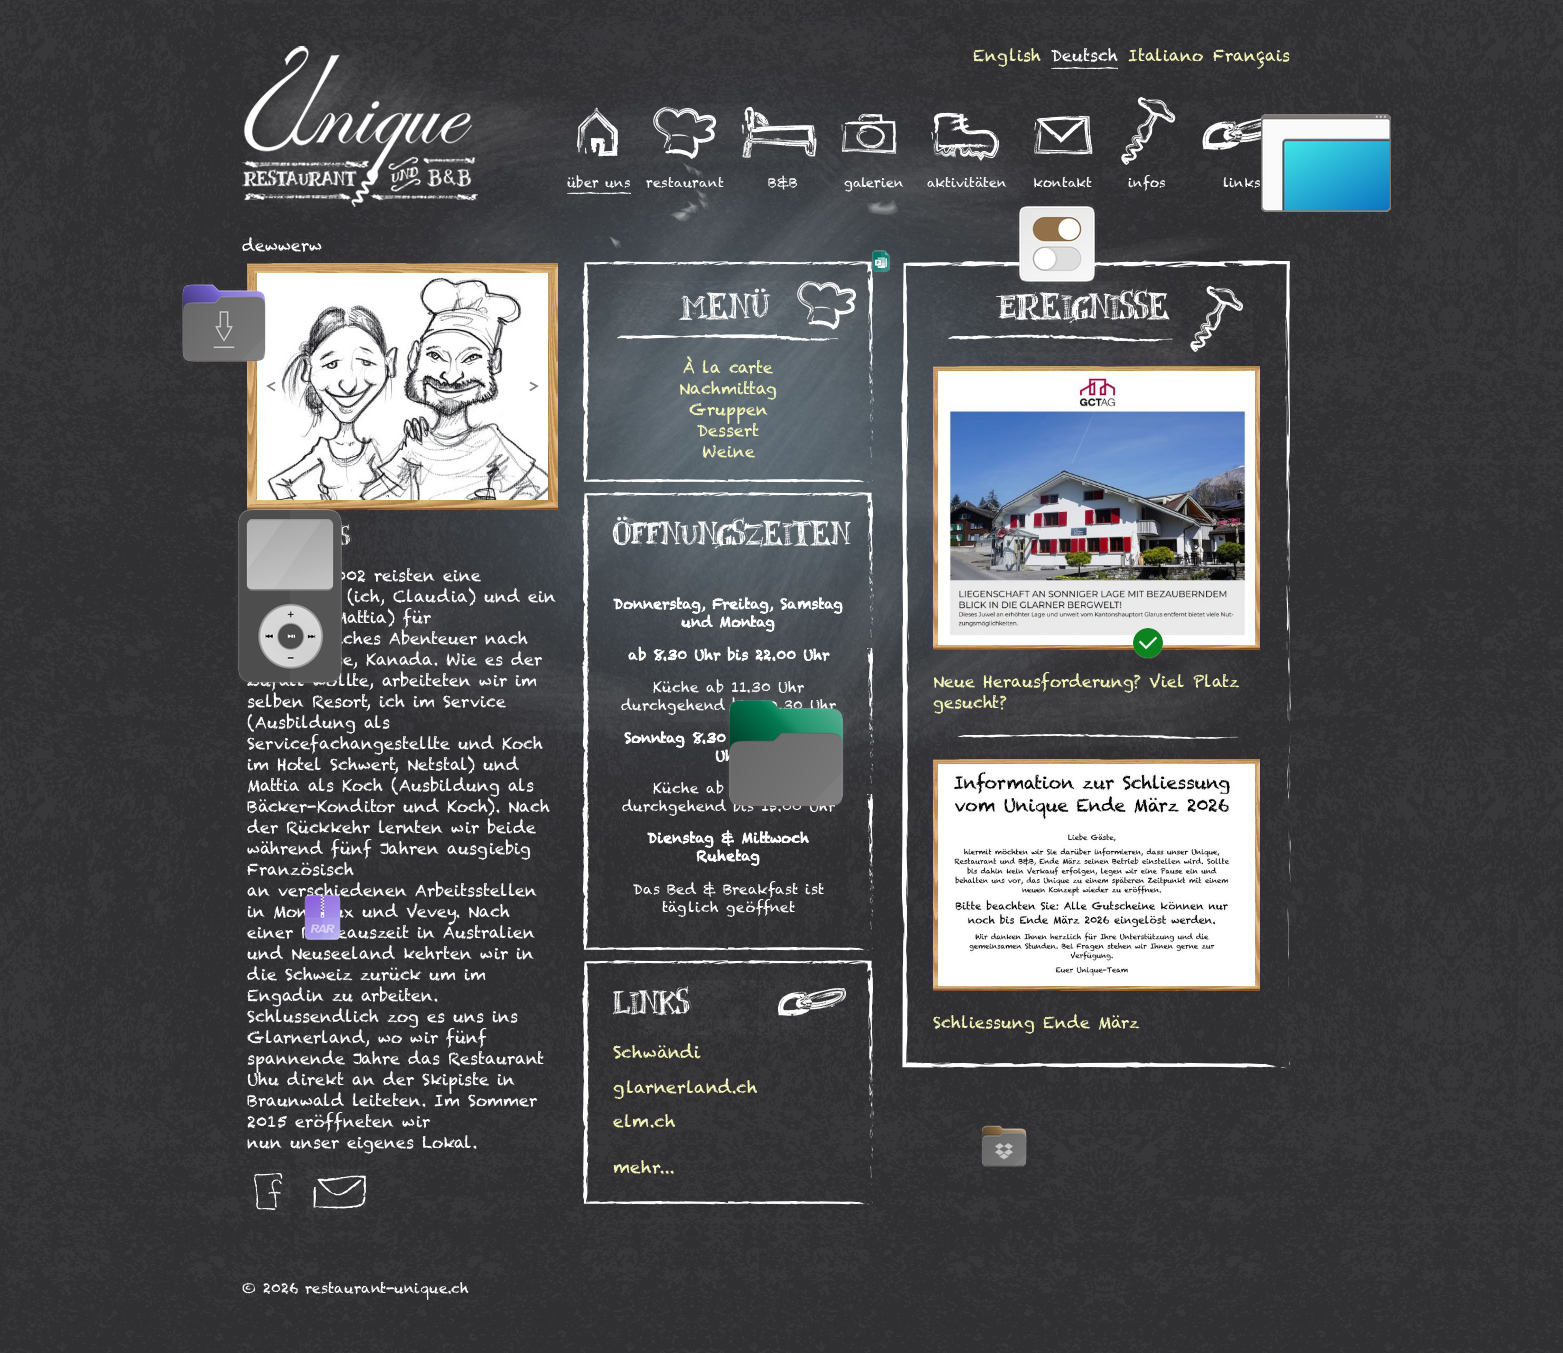 The image size is (1563, 1353). I want to click on open gnome tweaks settings, so click(1057, 244).